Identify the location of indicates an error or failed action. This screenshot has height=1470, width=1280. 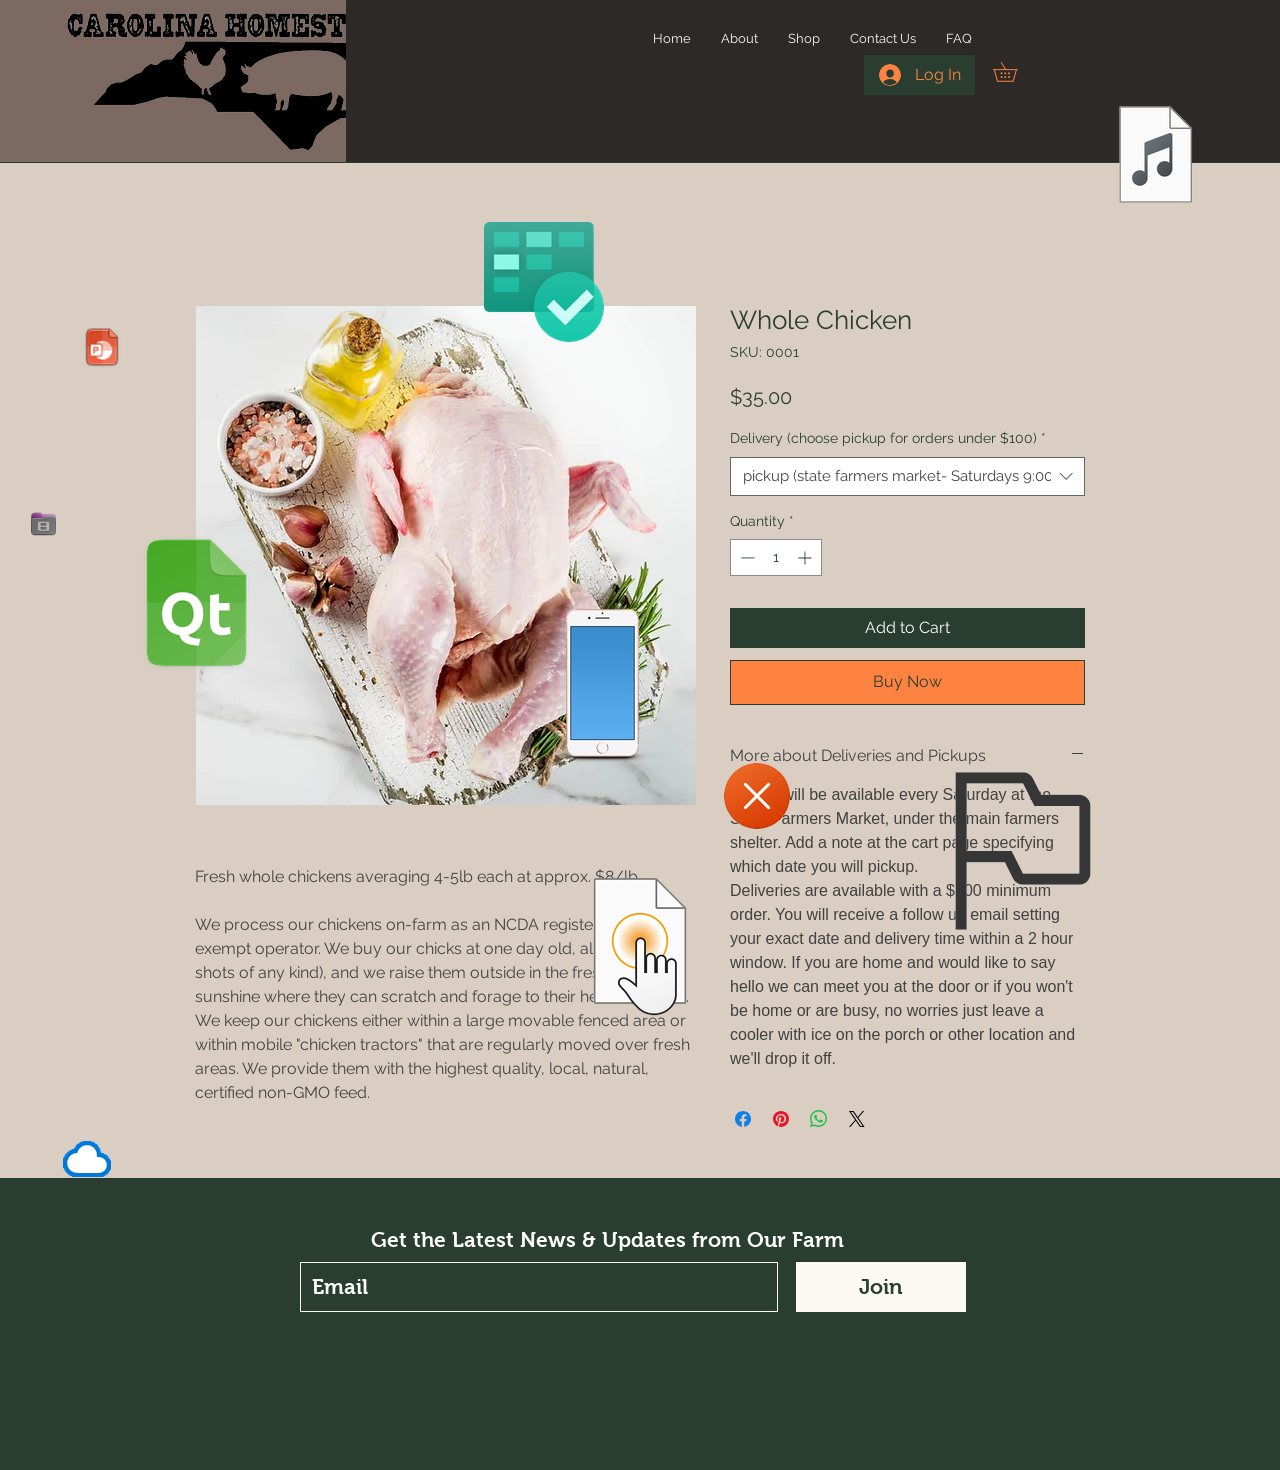
(757, 796).